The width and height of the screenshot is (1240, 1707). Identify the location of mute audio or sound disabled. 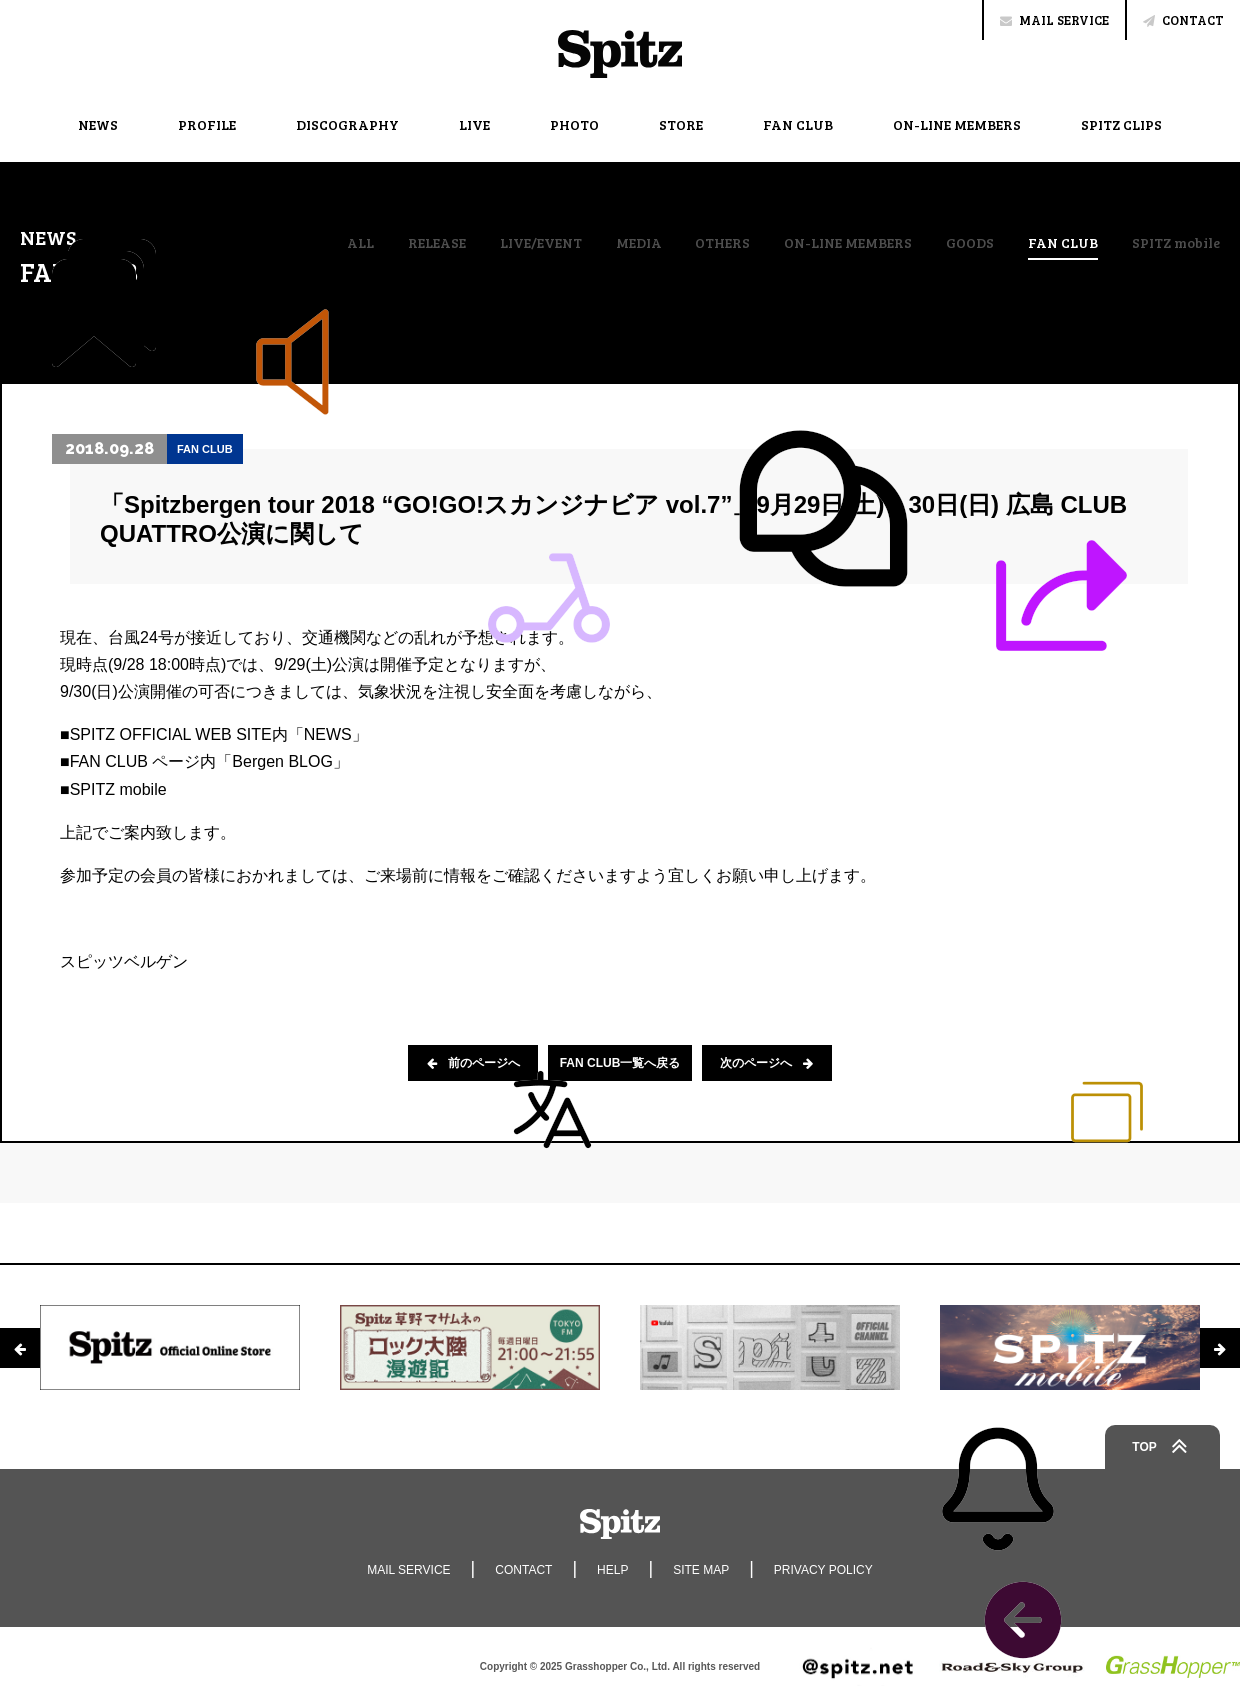
(313, 362).